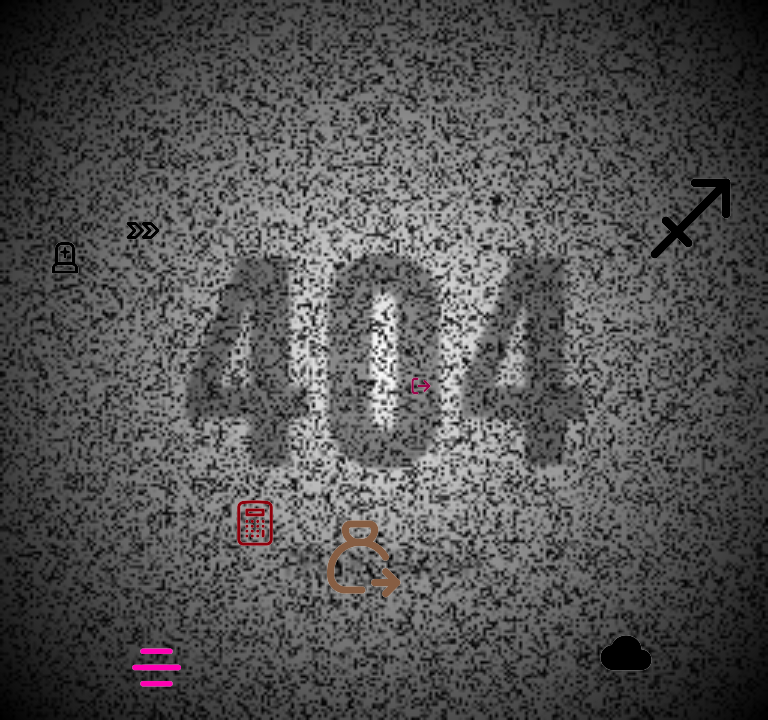 The image size is (768, 720). What do you see at coordinates (360, 557) in the screenshot?
I see `transfer funds to another account` at bounding box center [360, 557].